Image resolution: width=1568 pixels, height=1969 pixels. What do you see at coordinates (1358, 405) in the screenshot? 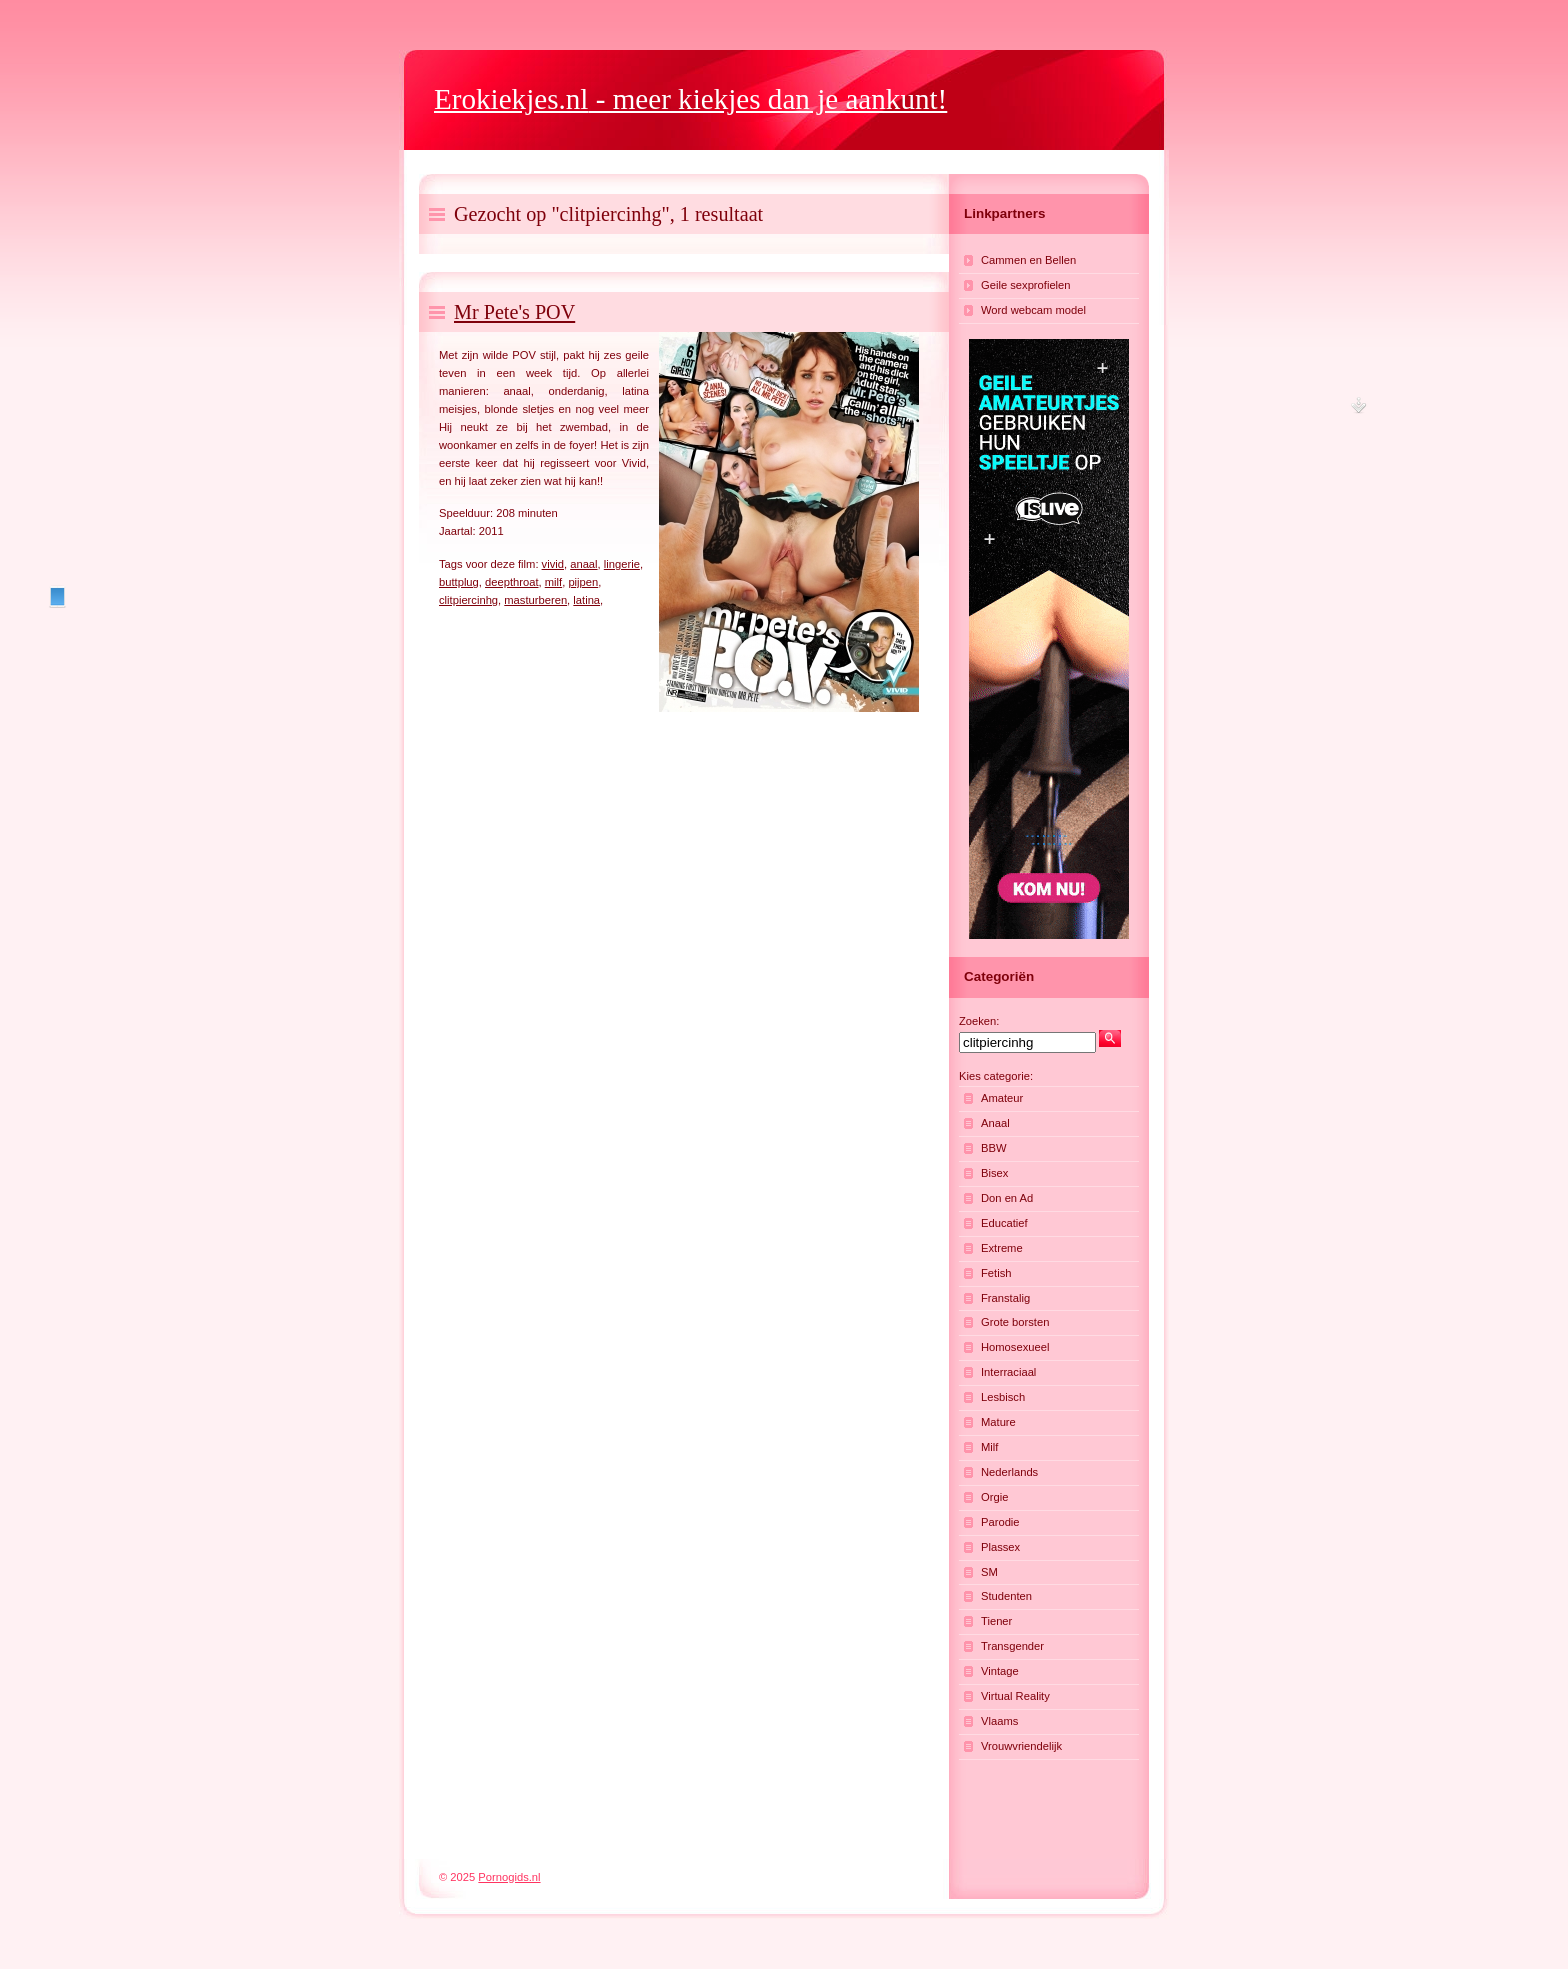
I see `scroll down or view more content` at bounding box center [1358, 405].